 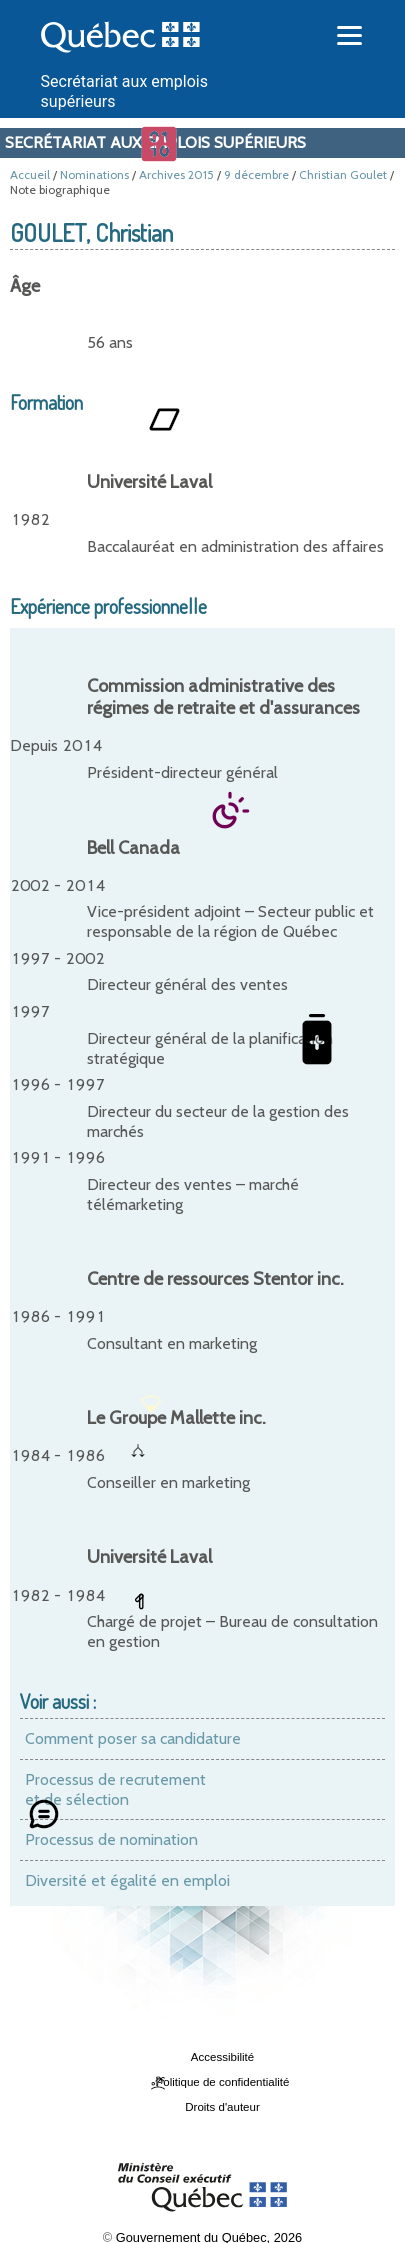 I want to click on open chat or messaging, so click(x=44, y=1814).